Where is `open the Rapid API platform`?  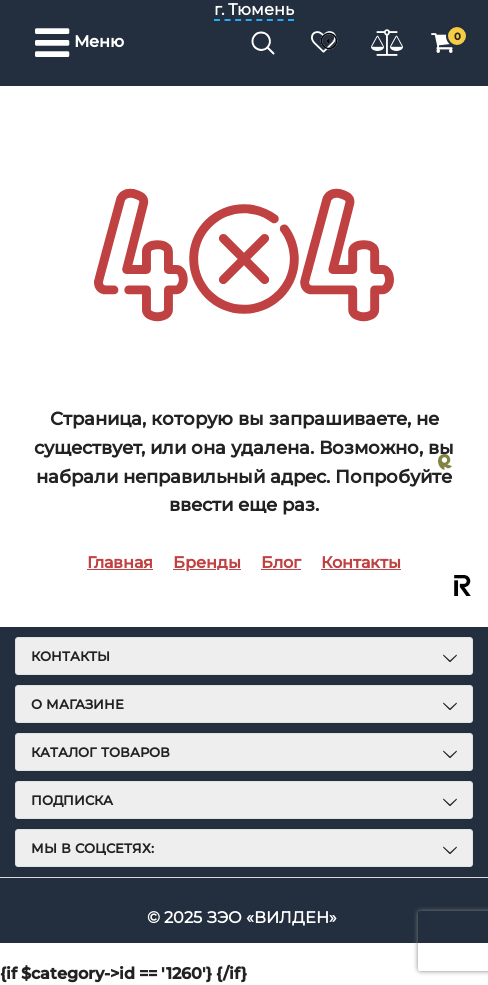
open the Rapid API platform is located at coordinates (445, 462).